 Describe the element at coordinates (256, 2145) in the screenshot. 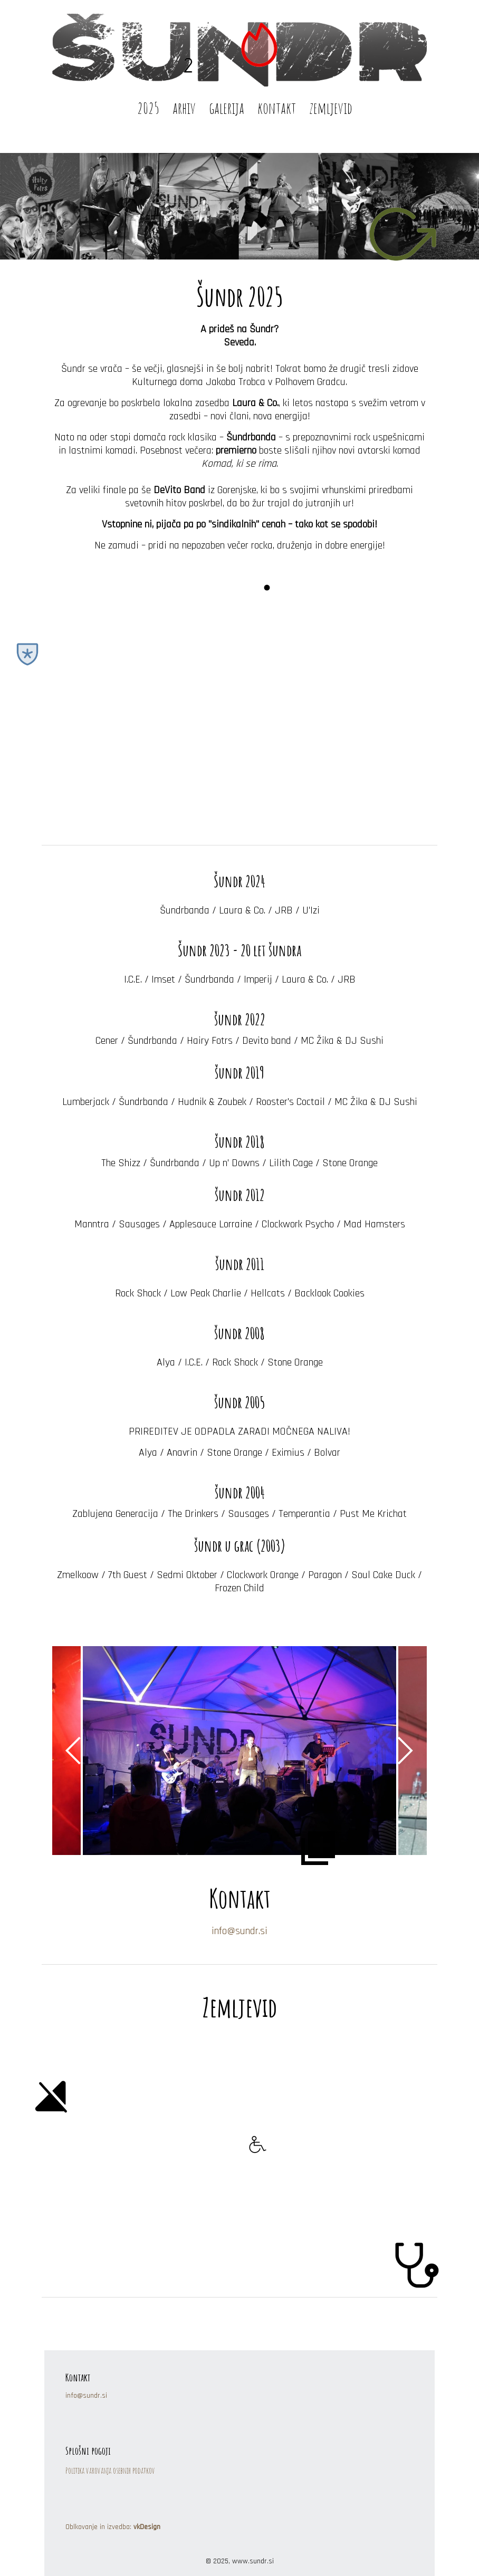

I see `indicates wheelchair accessible facilities` at that location.